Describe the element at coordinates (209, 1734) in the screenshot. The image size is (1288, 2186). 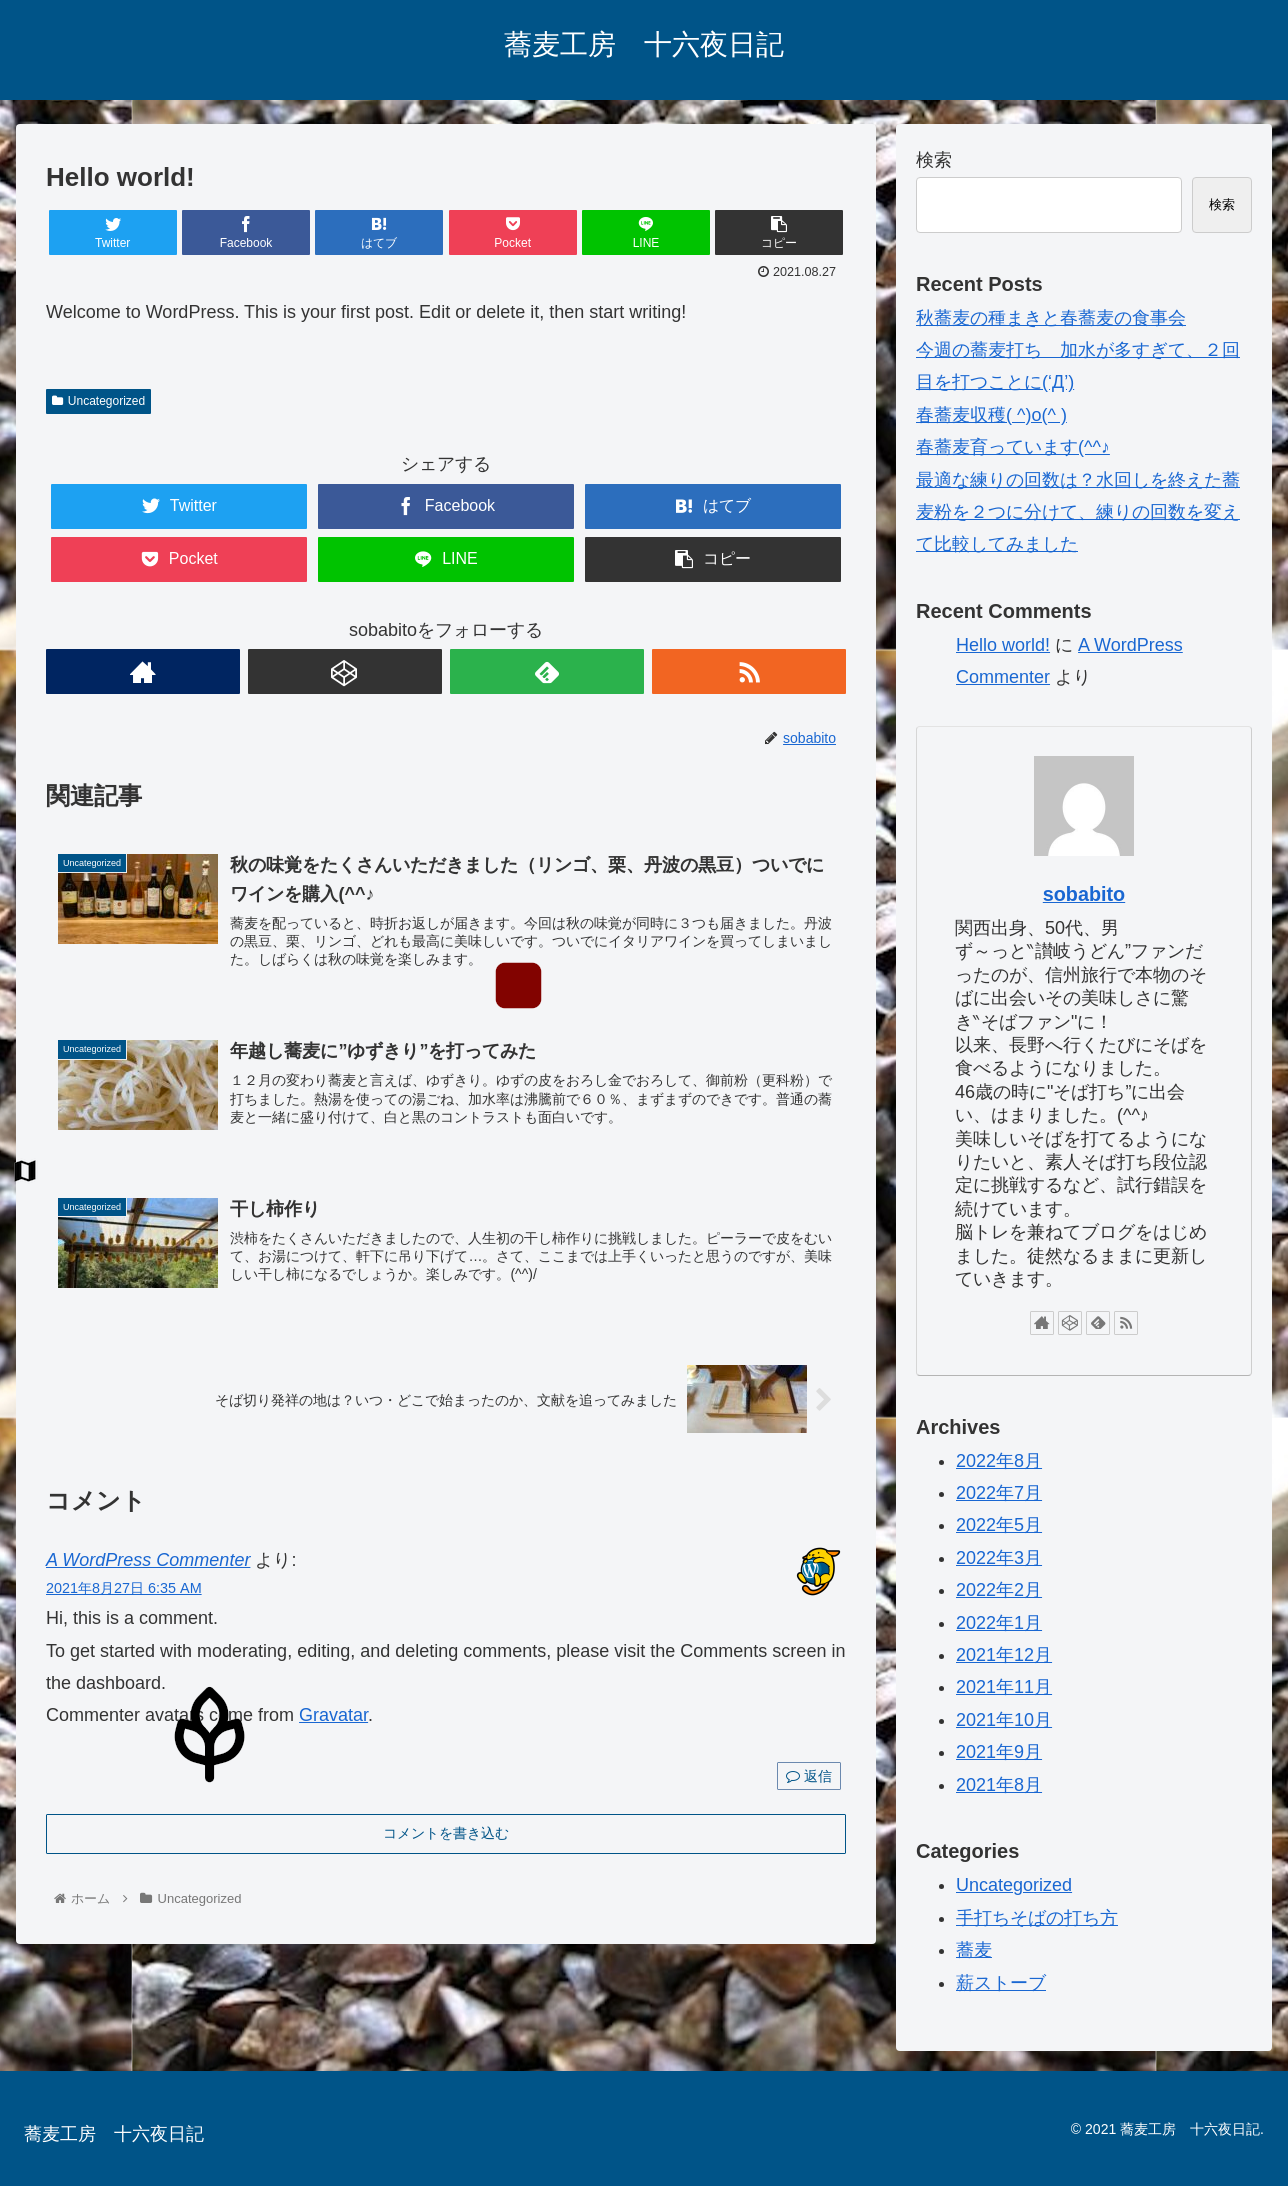
I see `indicates grain or wheat-based ingredients` at that location.